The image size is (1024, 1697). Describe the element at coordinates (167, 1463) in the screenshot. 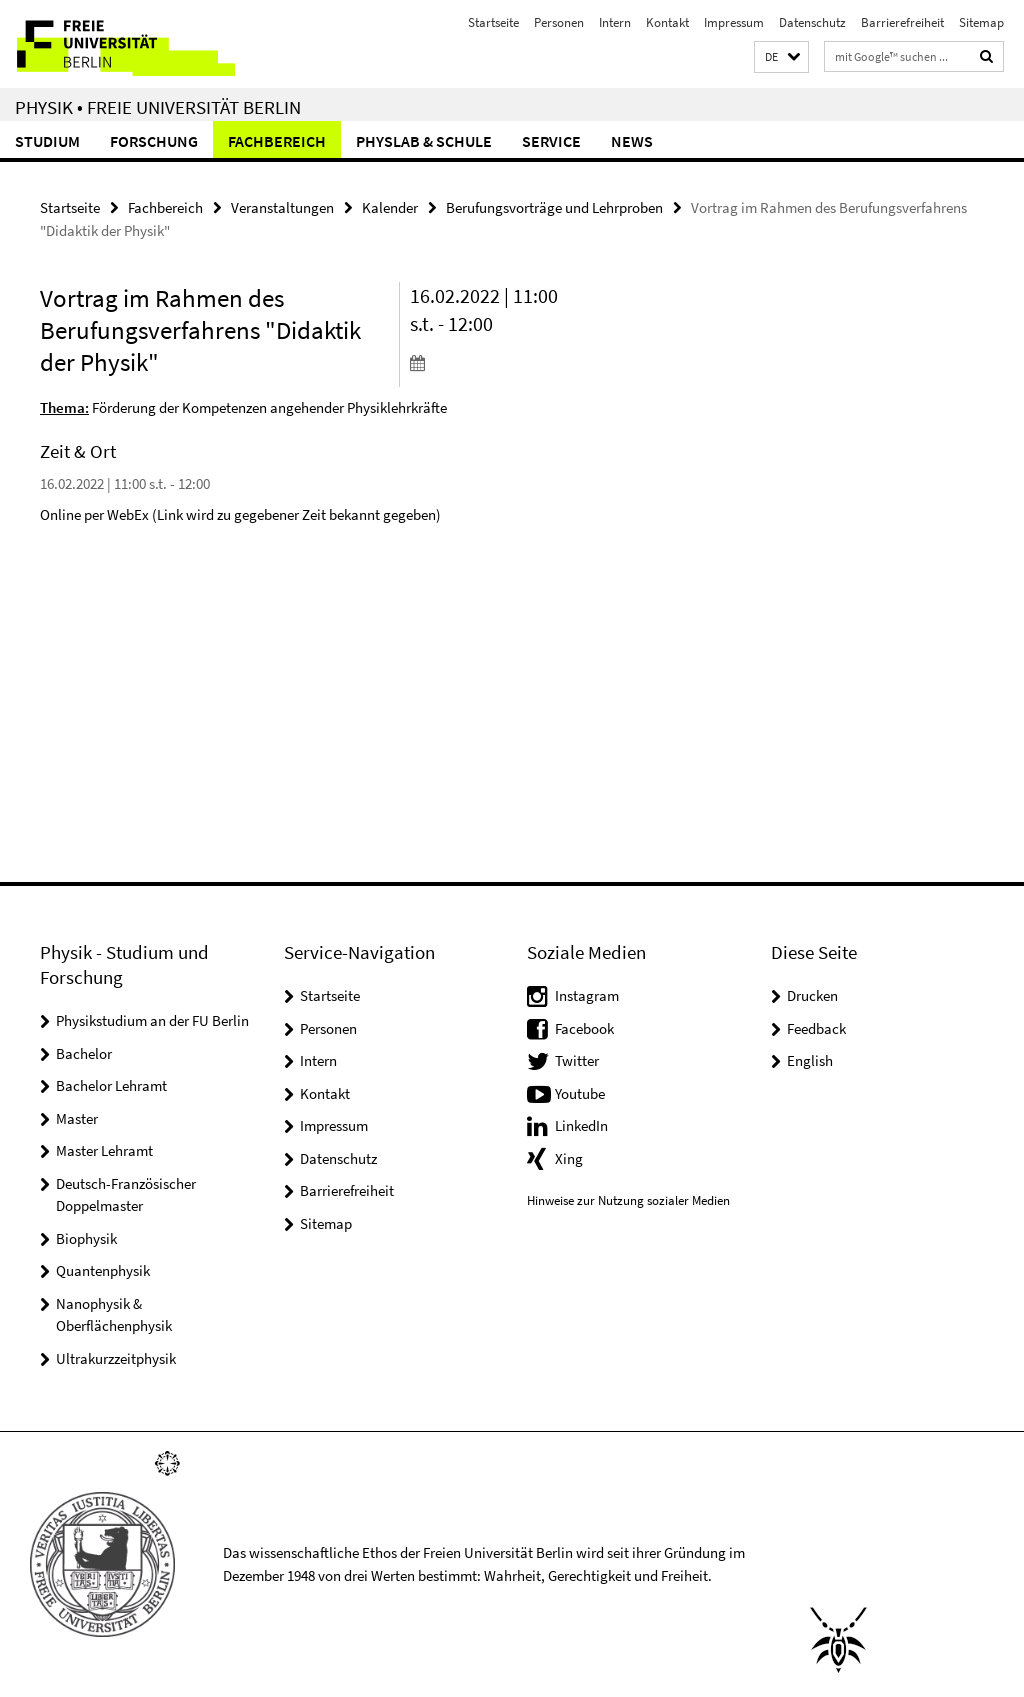

I see `represents a lamprey or parasitic creature in a game` at that location.